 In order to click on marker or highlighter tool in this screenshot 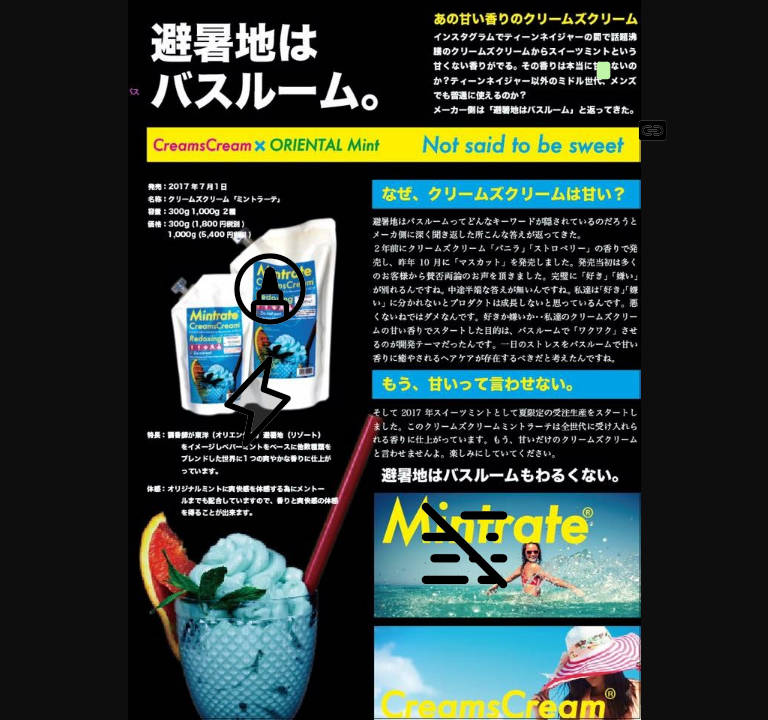, I will do `click(270, 289)`.